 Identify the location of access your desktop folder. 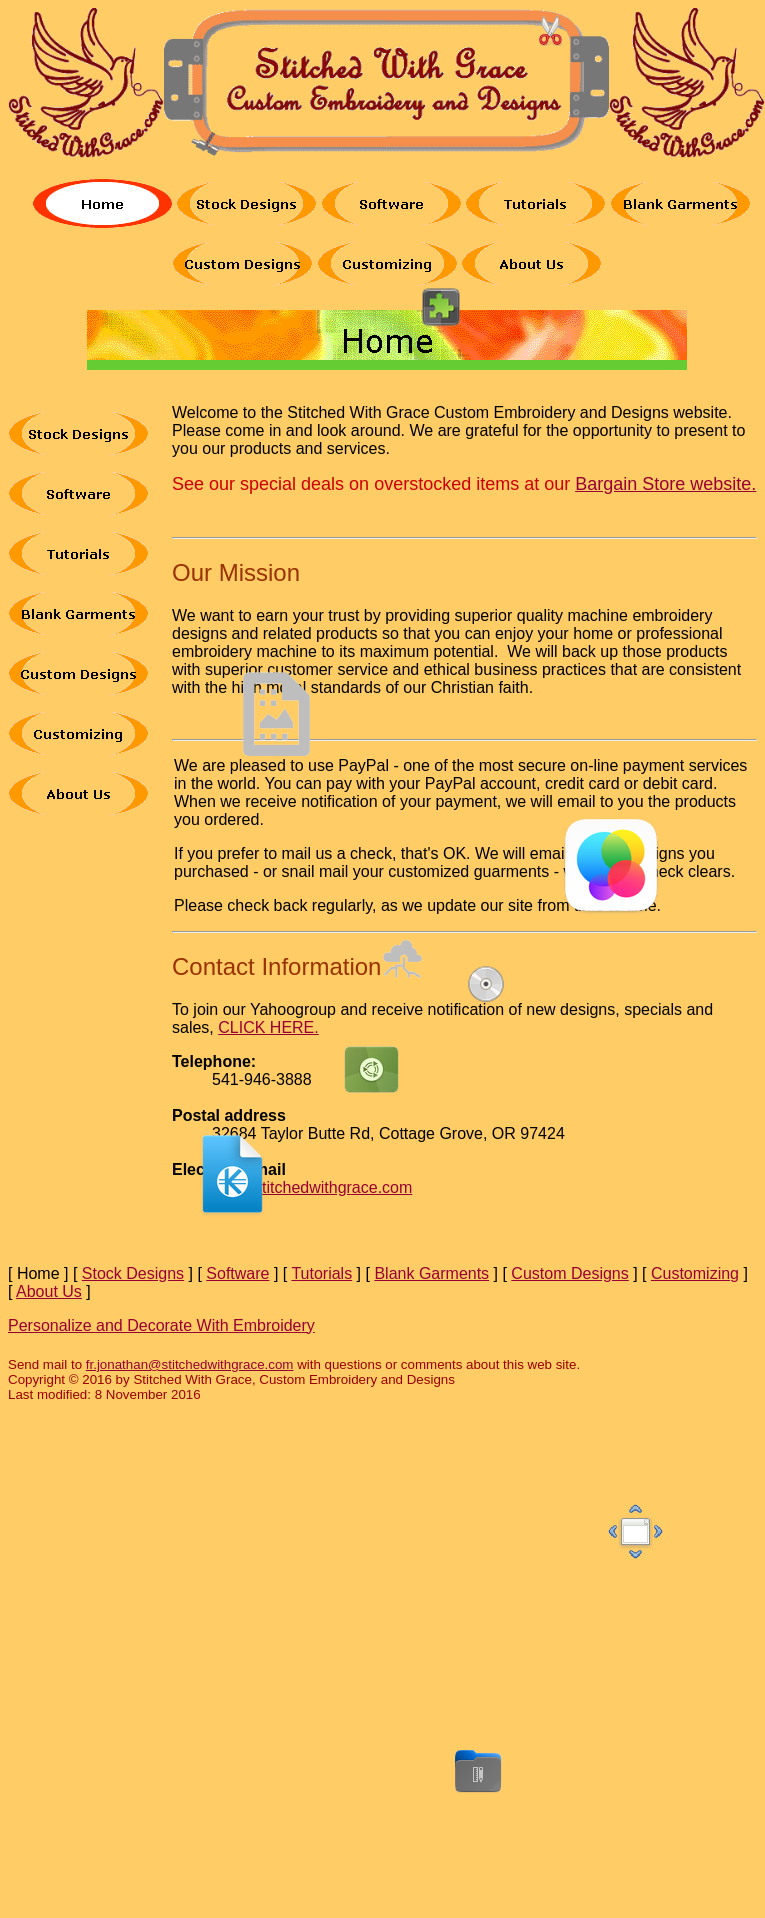
(371, 1067).